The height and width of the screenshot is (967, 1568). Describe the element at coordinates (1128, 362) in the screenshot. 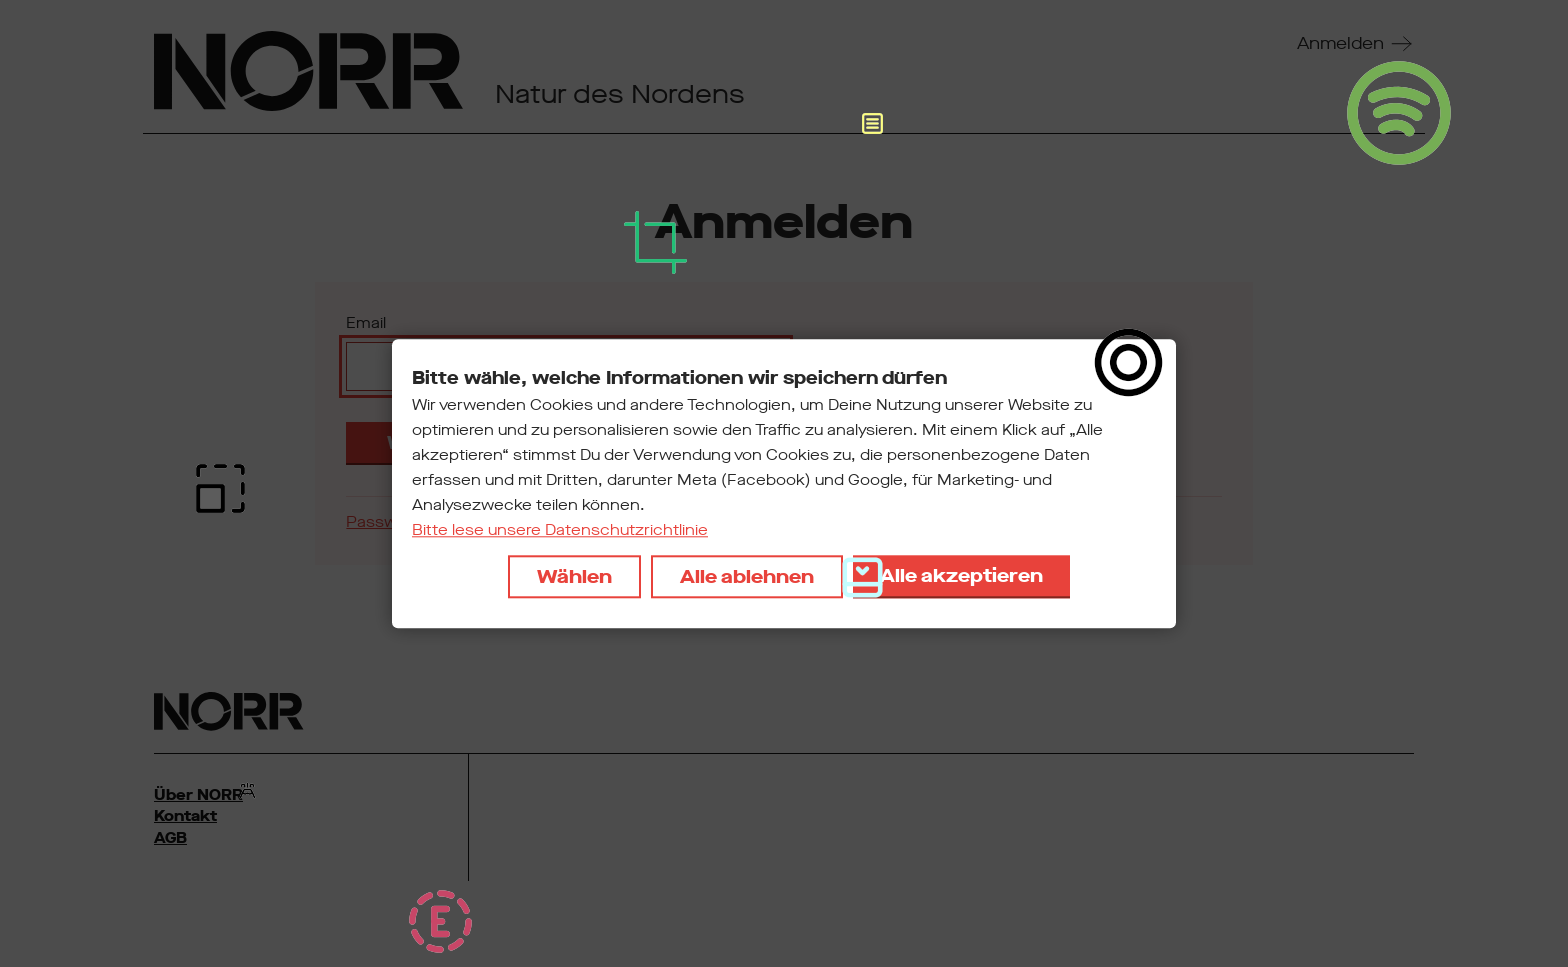

I see `playstation circle button icon` at that location.